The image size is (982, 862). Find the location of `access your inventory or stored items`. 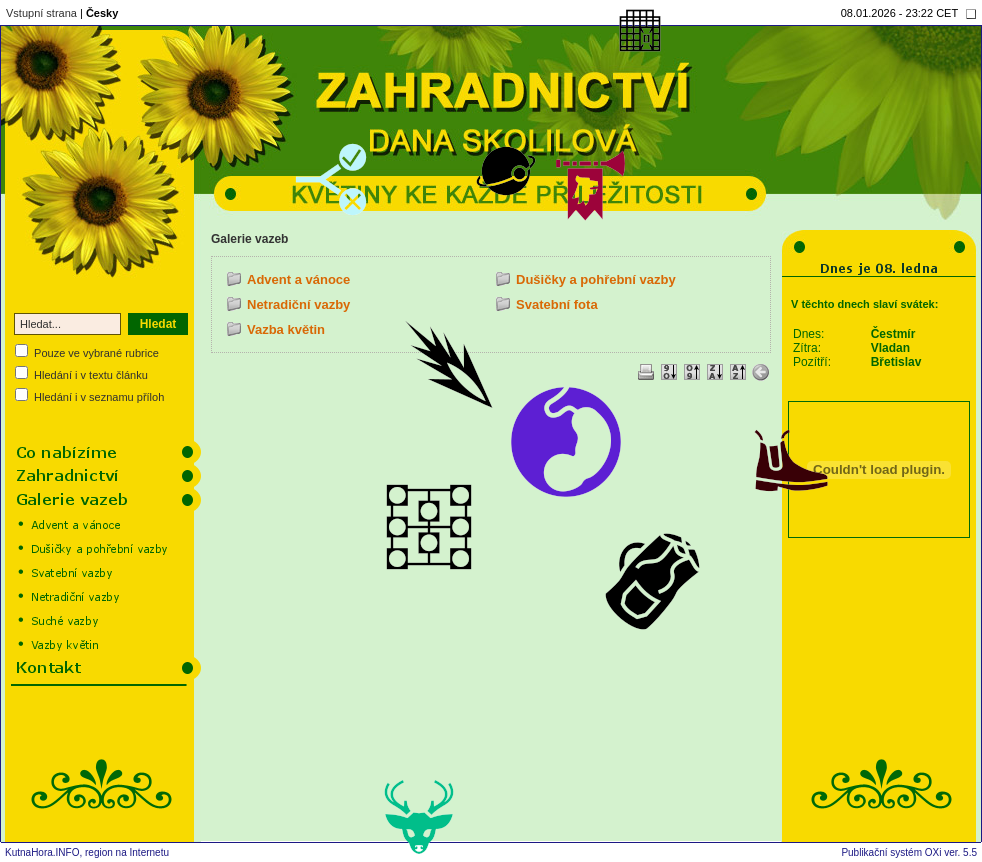

access your inventory or stored items is located at coordinates (652, 581).